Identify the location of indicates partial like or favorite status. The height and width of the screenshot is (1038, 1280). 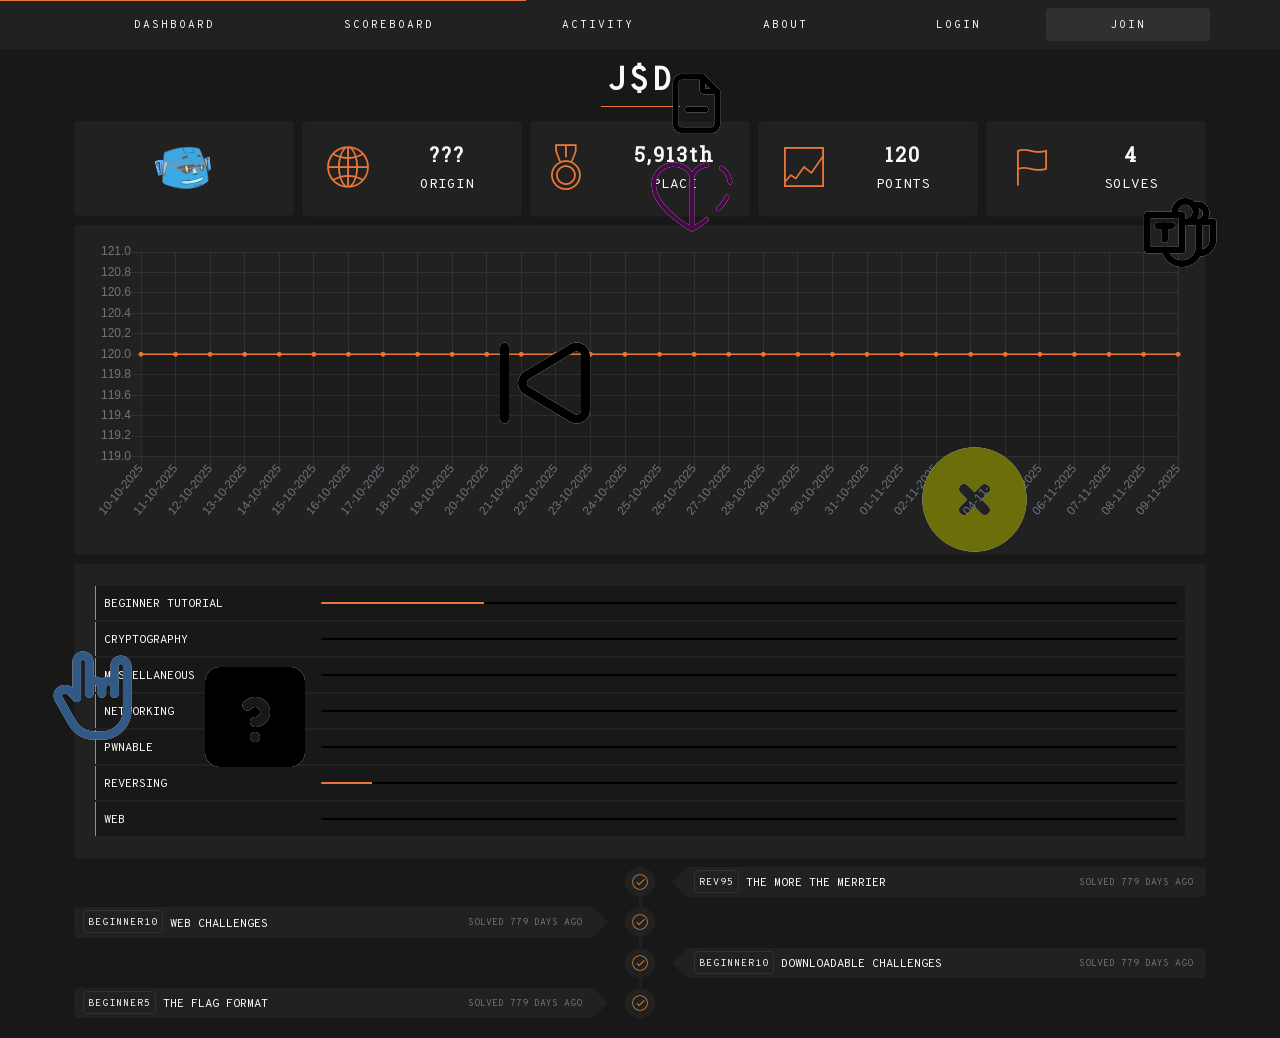
(692, 194).